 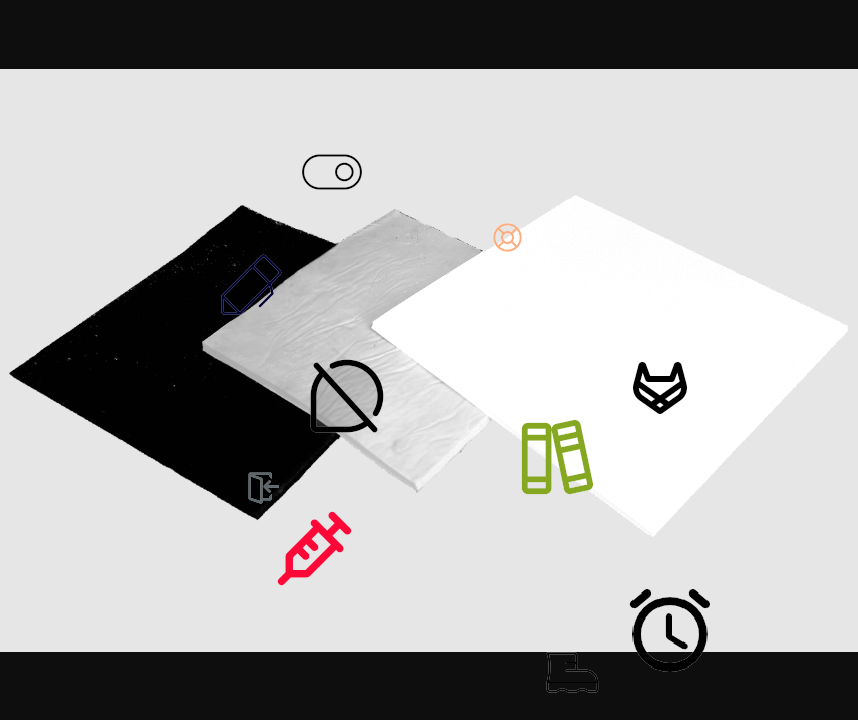 I want to click on sign in to your account, so click(x=262, y=486).